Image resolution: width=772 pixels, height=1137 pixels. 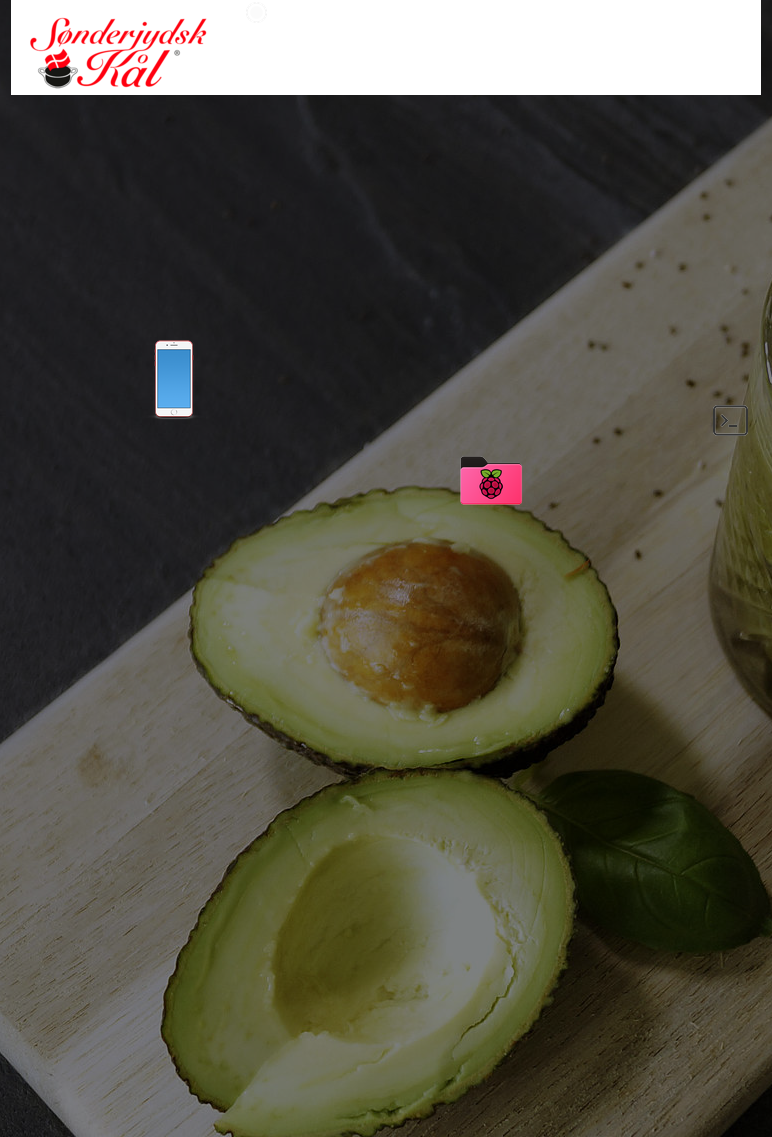 I want to click on iPhone 7 device icon for system identification, so click(x=174, y=380).